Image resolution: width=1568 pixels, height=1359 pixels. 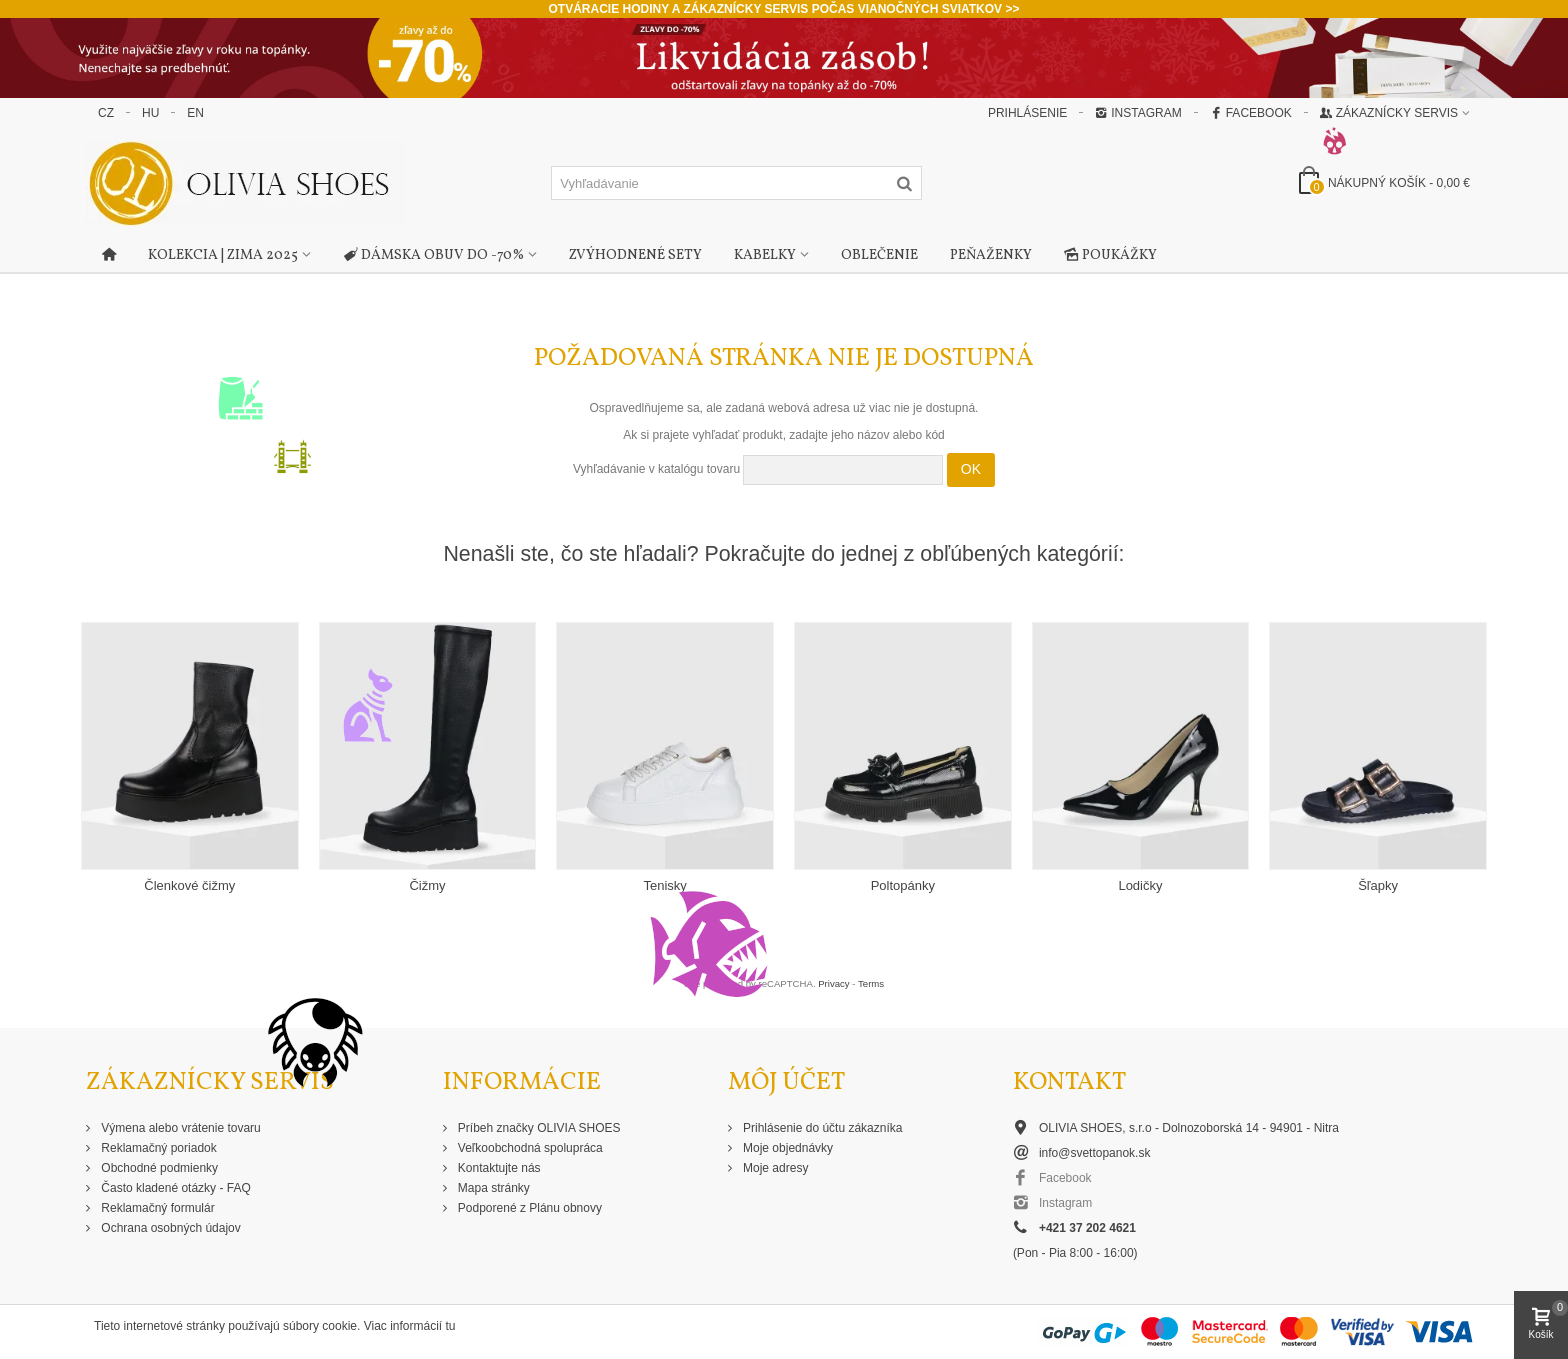 I want to click on indicates a tick or mite creature in a game context, so click(x=314, y=1043).